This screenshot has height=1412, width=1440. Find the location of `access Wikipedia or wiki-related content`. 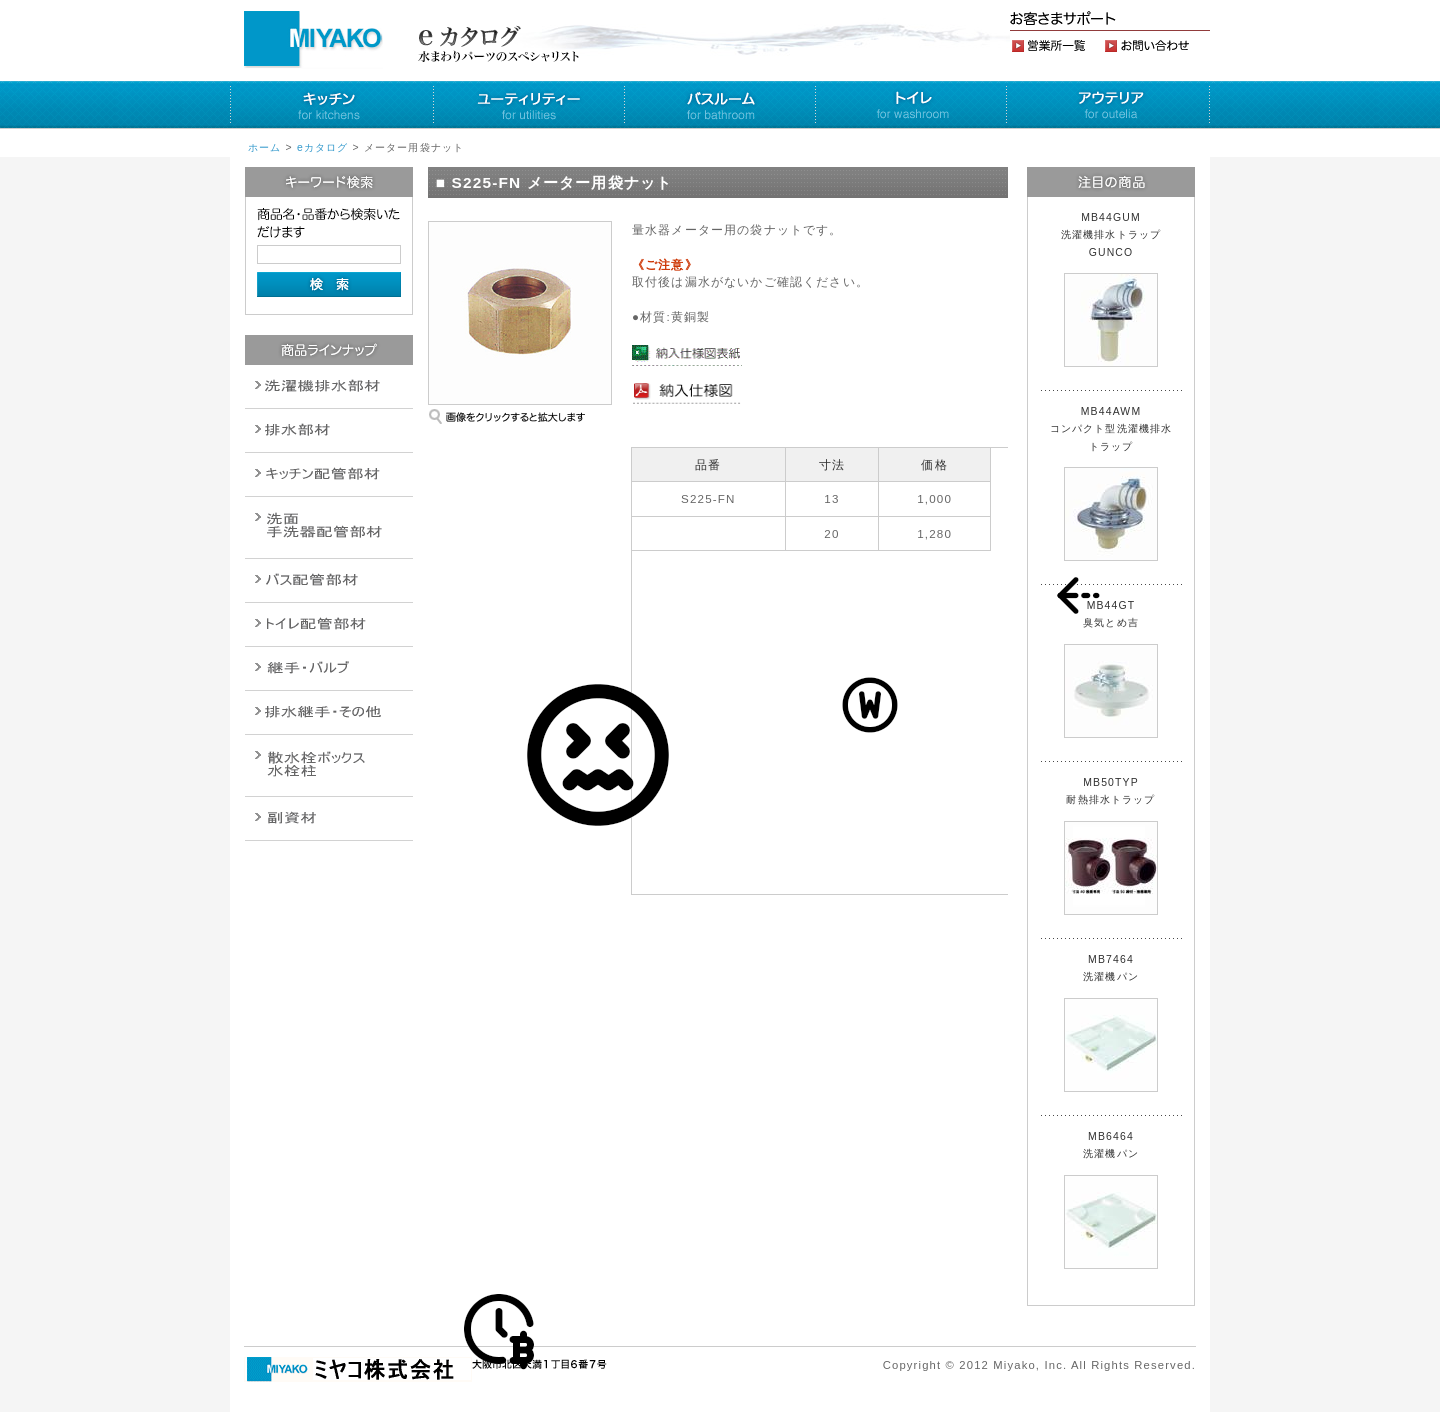

access Wikipedia or wiki-related content is located at coordinates (870, 705).